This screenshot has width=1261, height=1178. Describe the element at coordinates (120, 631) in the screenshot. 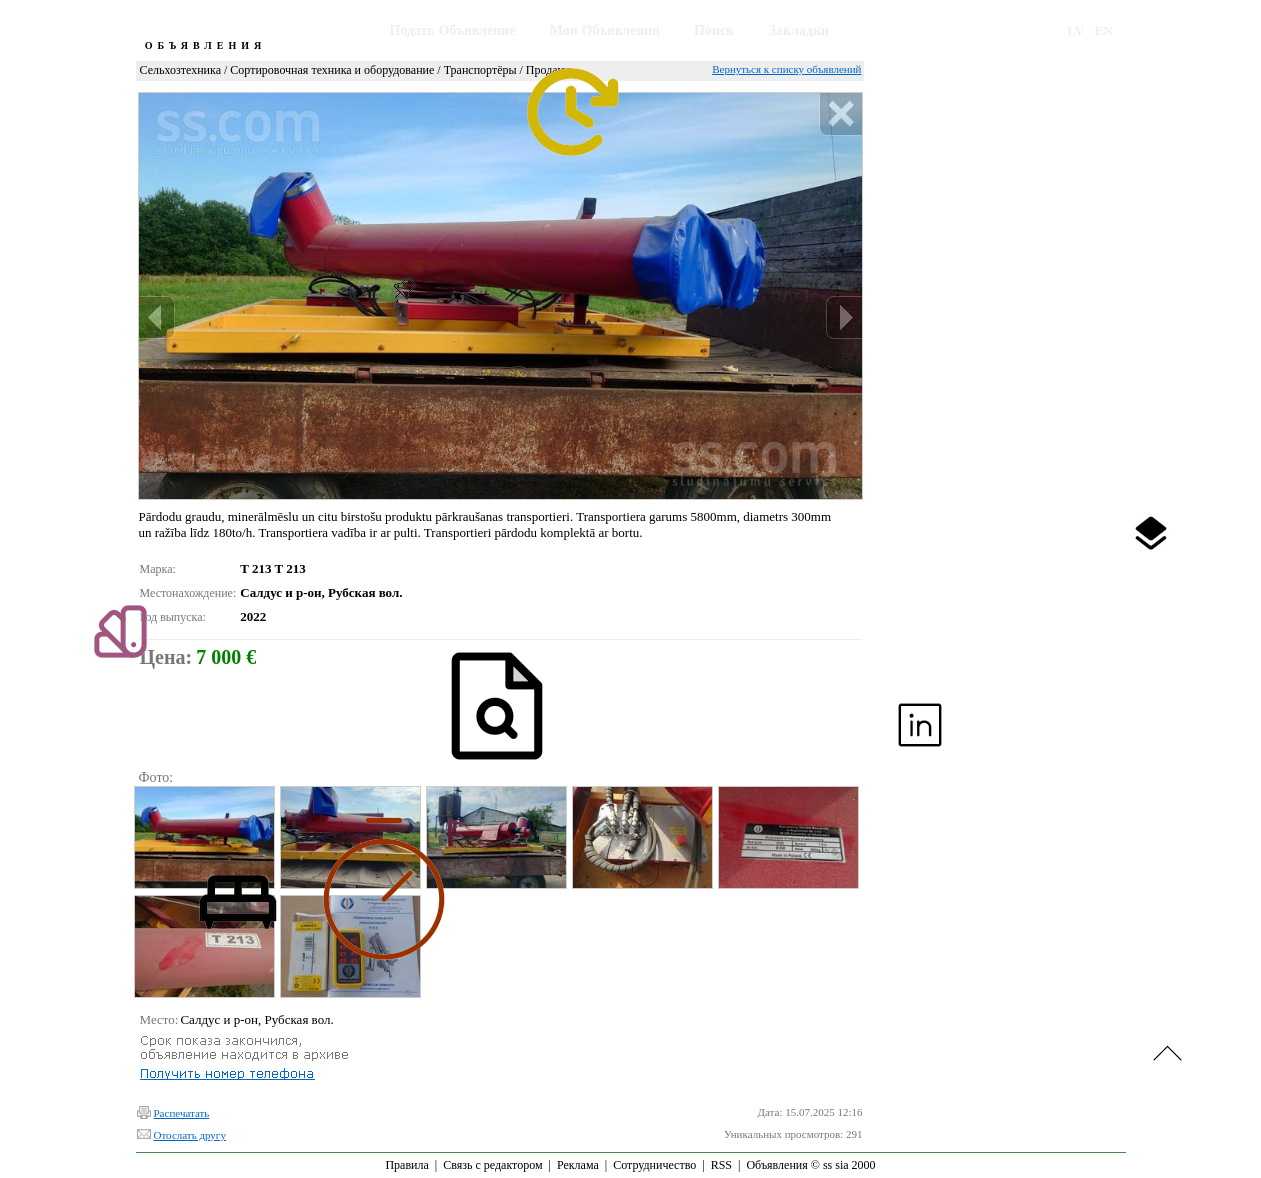

I see `select a color from the palette` at that location.